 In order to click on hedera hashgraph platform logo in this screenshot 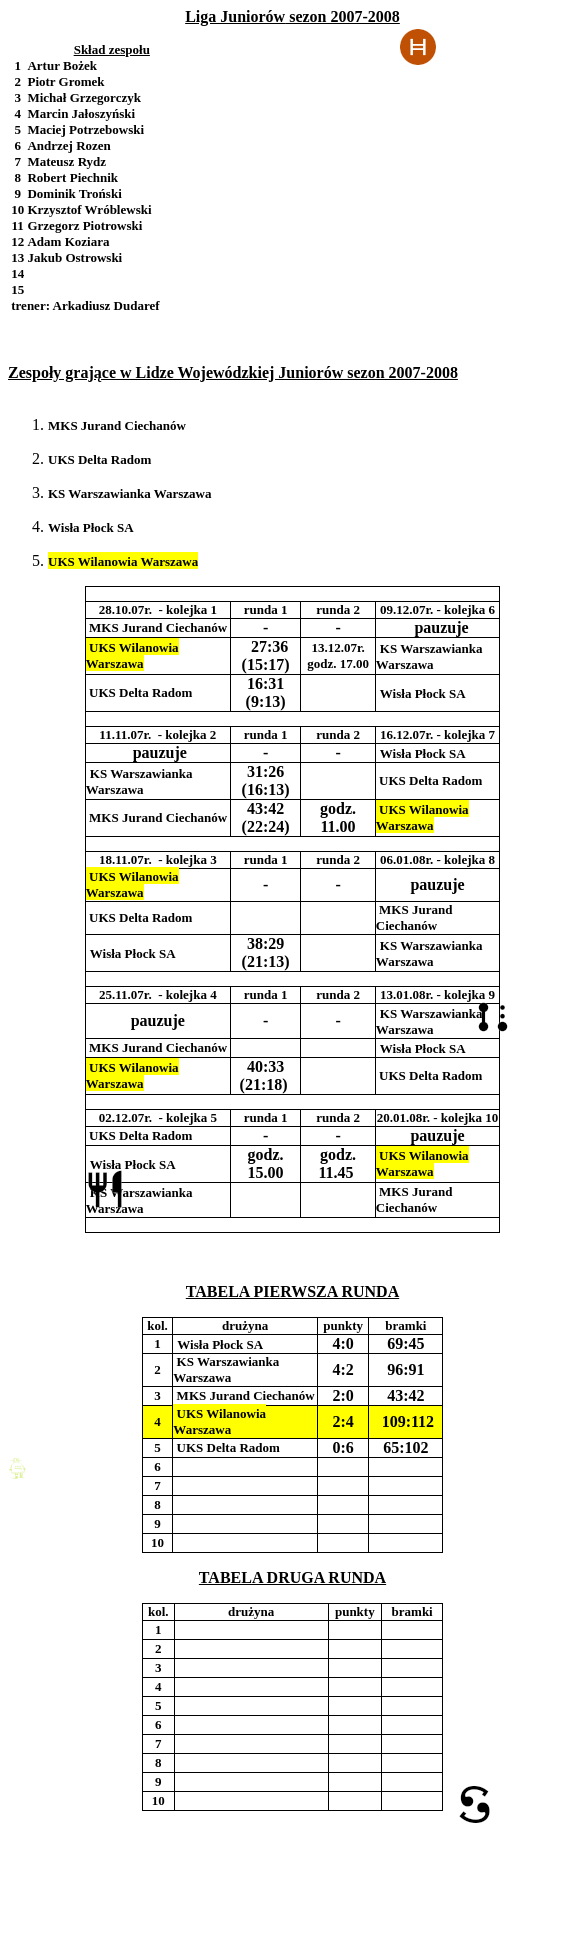, I will do `click(418, 47)`.